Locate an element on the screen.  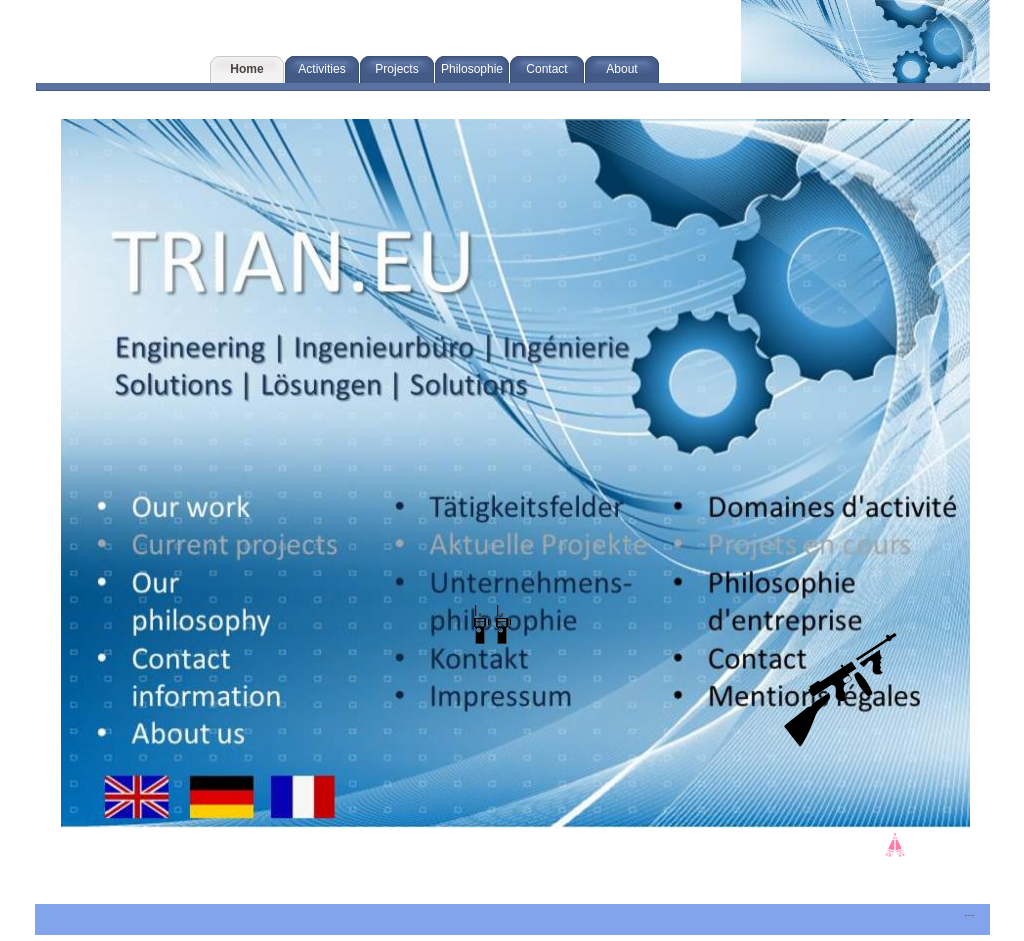
select thompson submachine gun weapon is located at coordinates (840, 689).